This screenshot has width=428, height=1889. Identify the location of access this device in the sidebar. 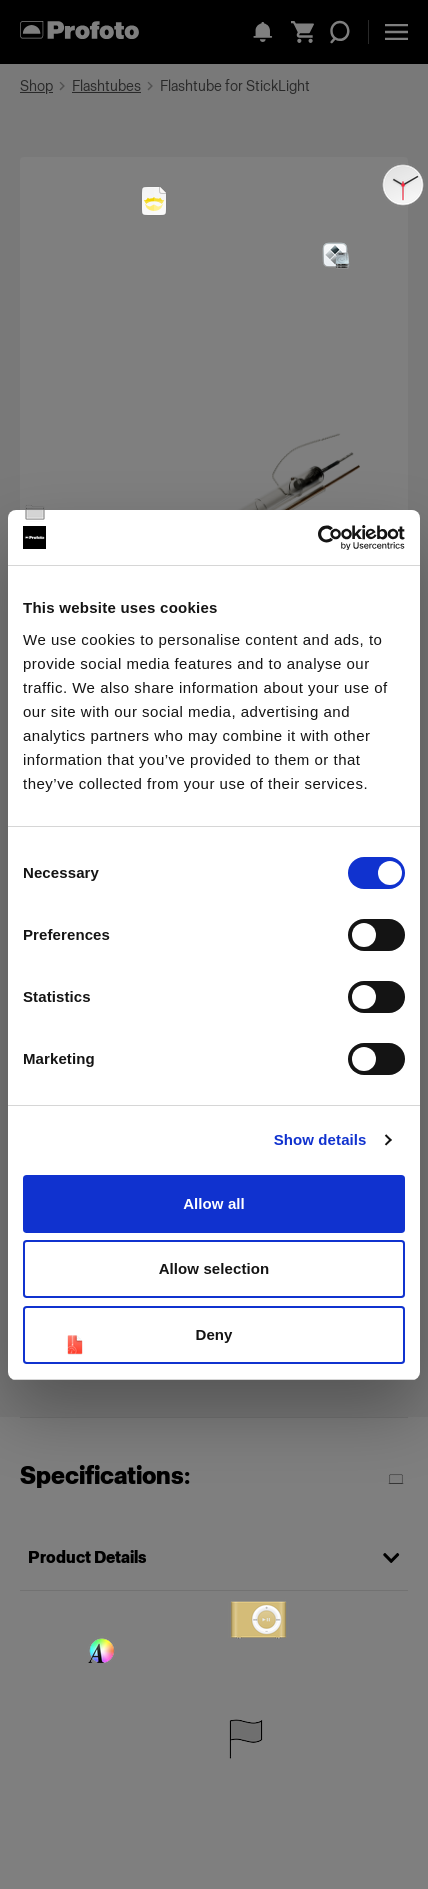
(396, 1479).